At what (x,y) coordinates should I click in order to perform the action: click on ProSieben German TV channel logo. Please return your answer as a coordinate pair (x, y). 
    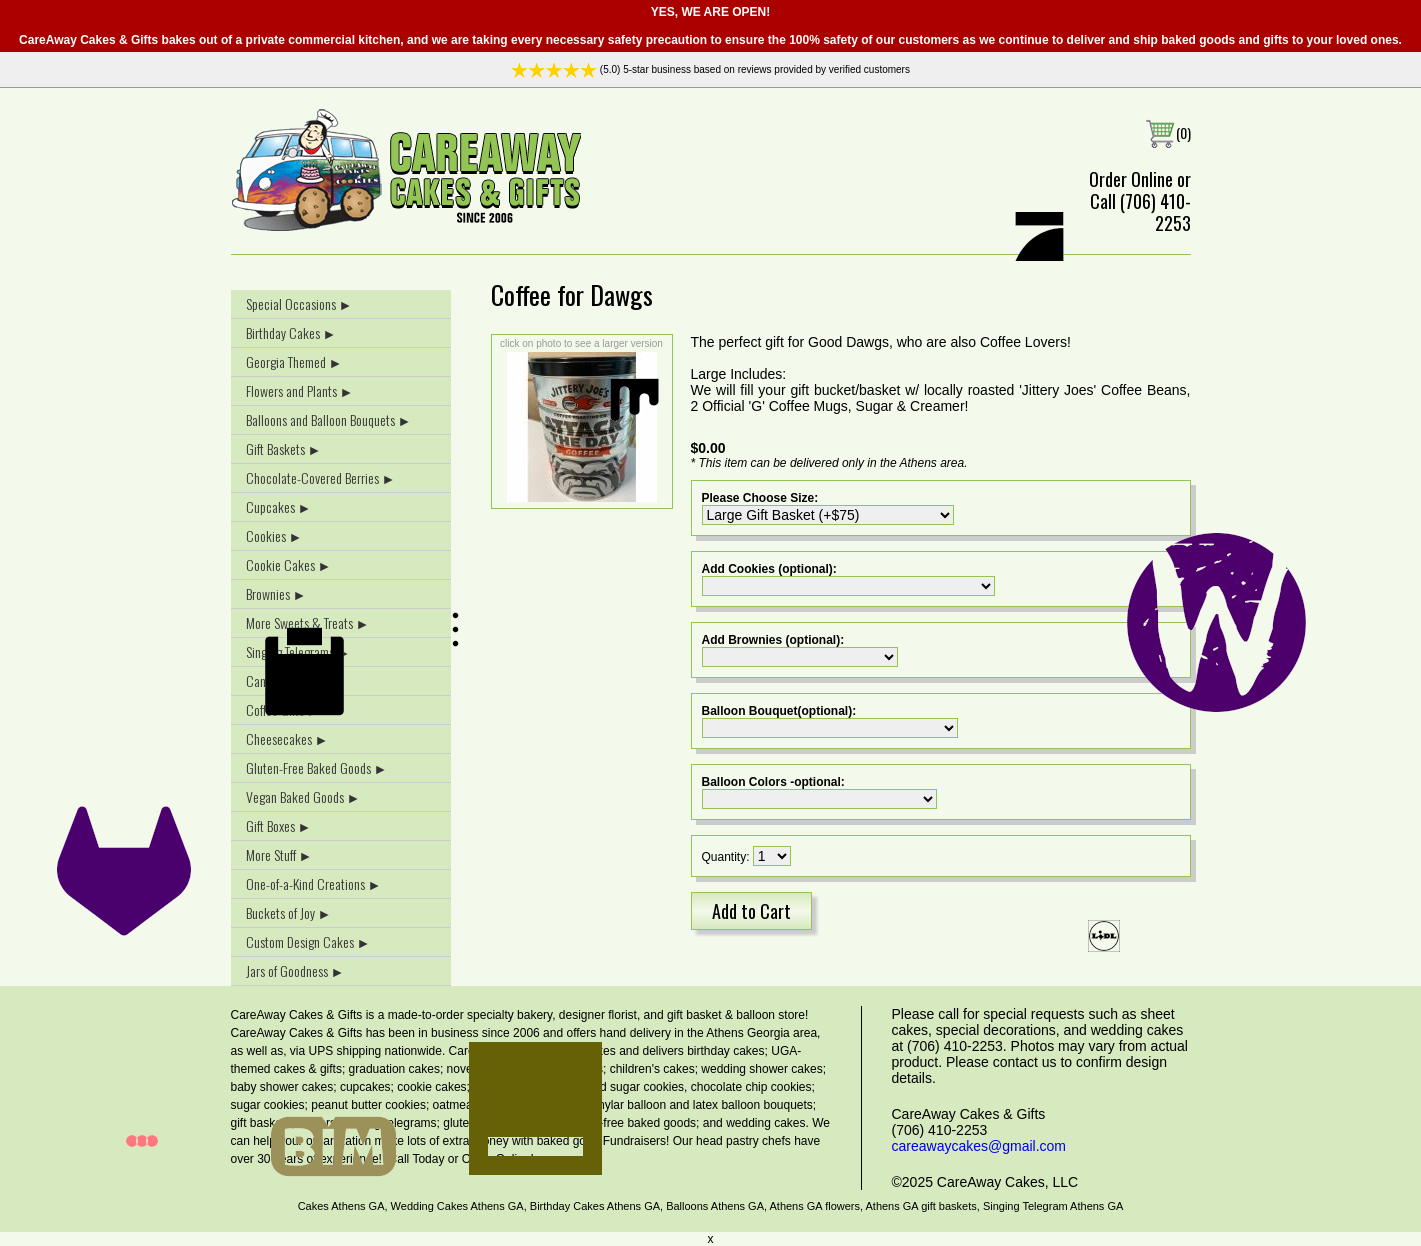
    Looking at the image, I should click on (1039, 236).